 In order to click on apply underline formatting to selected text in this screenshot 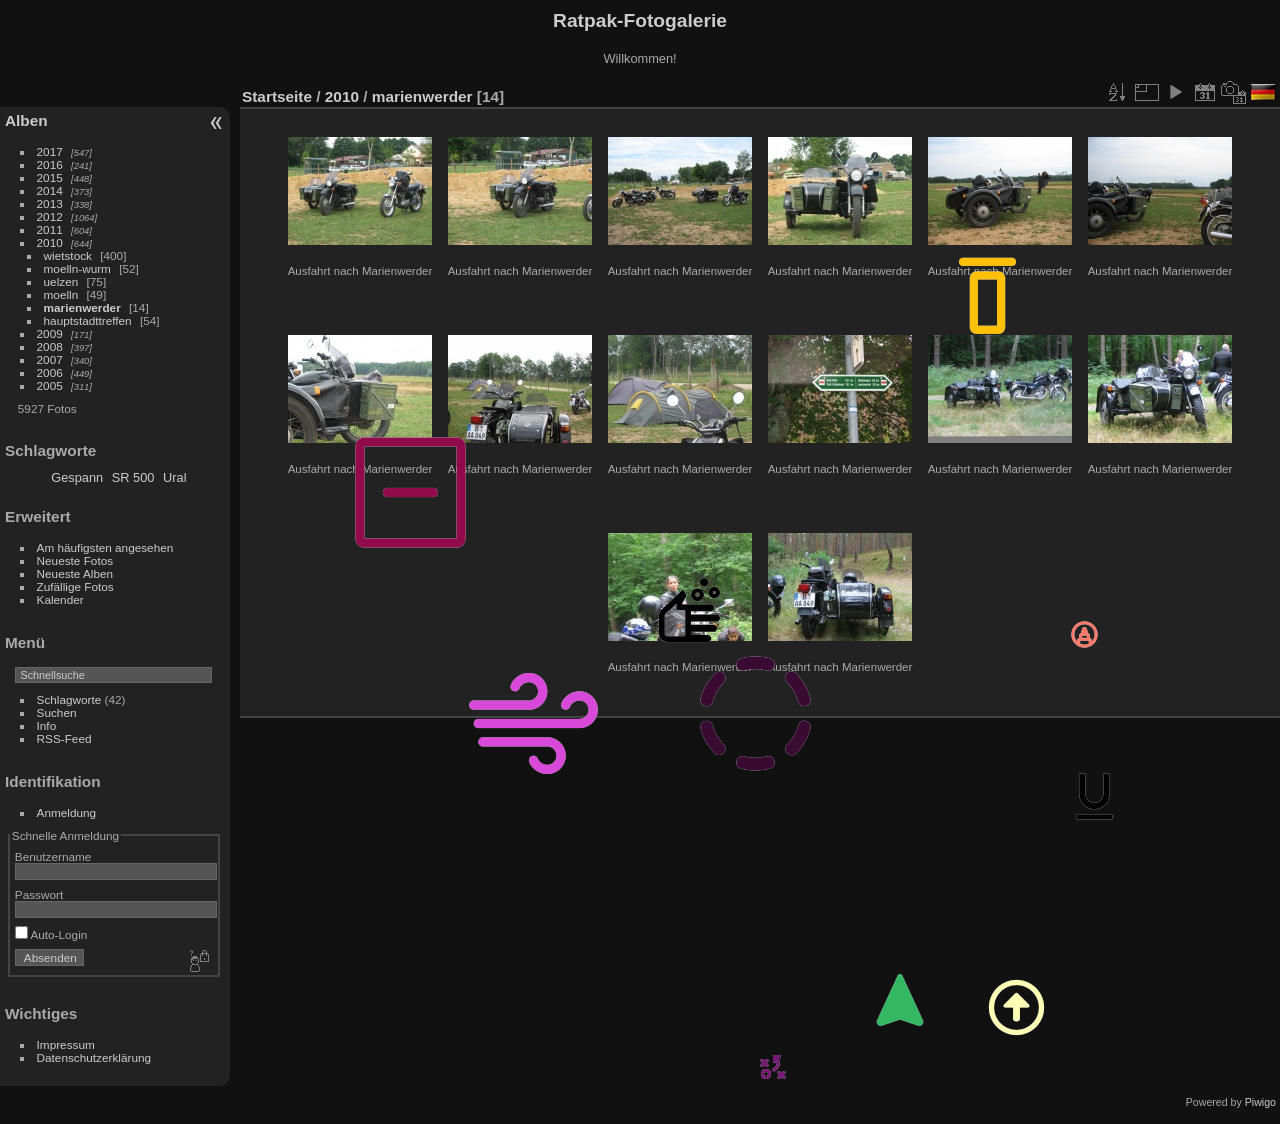, I will do `click(1094, 796)`.